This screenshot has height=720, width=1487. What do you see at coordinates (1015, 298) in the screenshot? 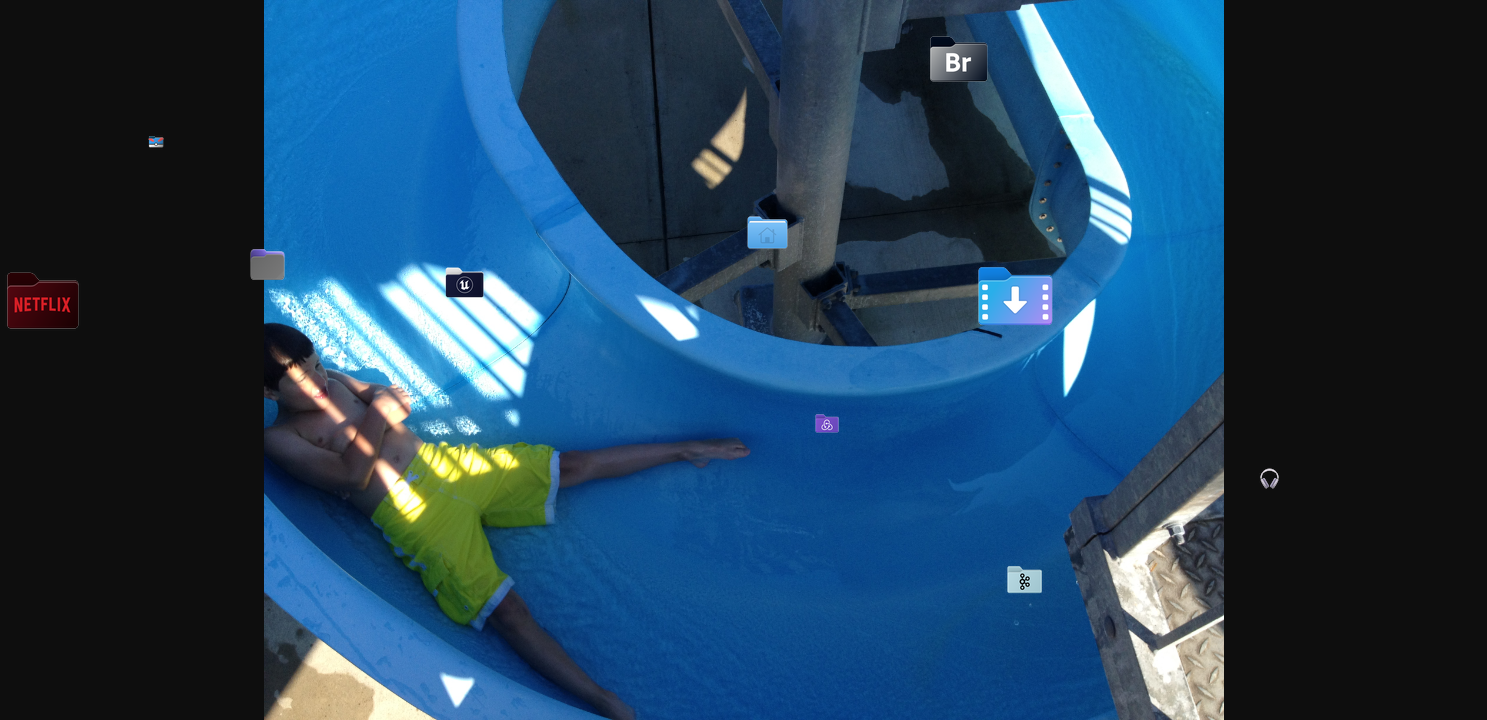
I see `open folder containing downloaded videos` at bounding box center [1015, 298].